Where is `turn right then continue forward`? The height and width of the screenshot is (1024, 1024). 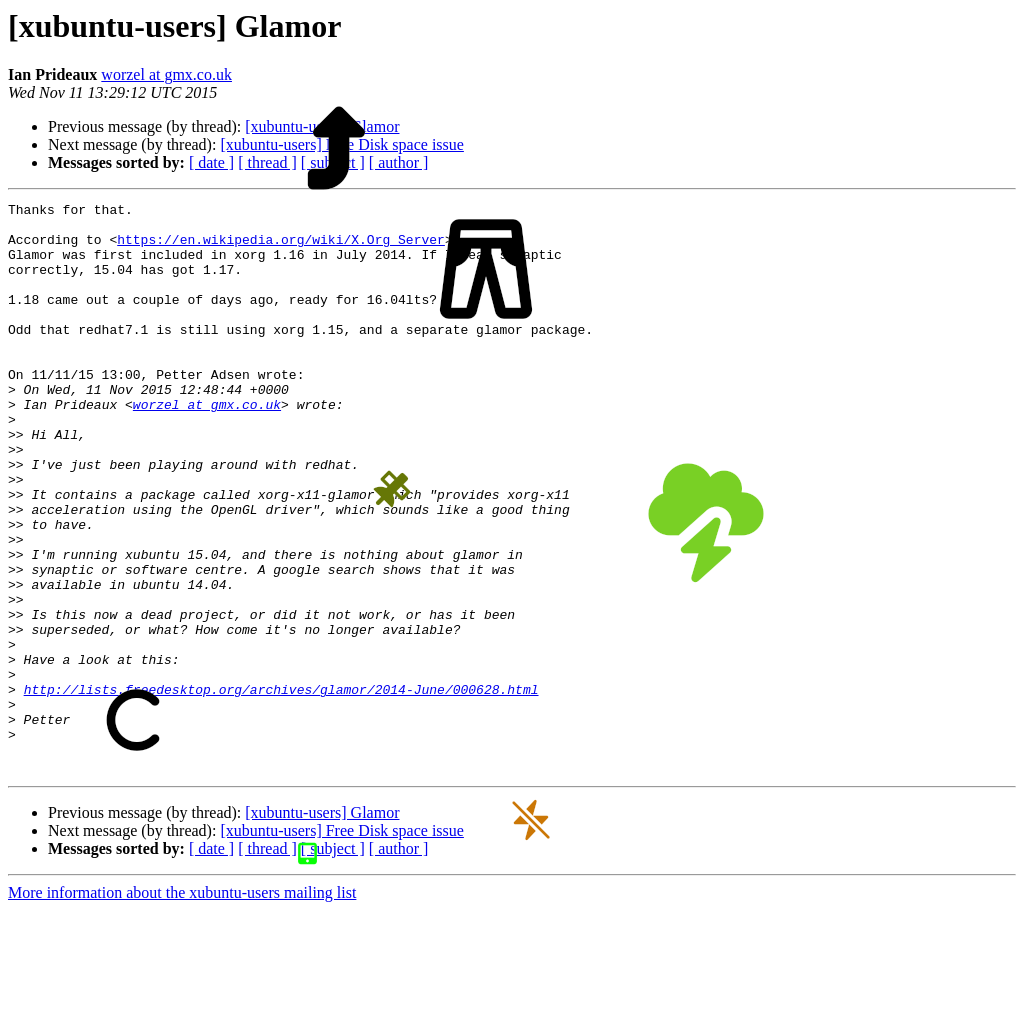 turn right then continue forward is located at coordinates (339, 148).